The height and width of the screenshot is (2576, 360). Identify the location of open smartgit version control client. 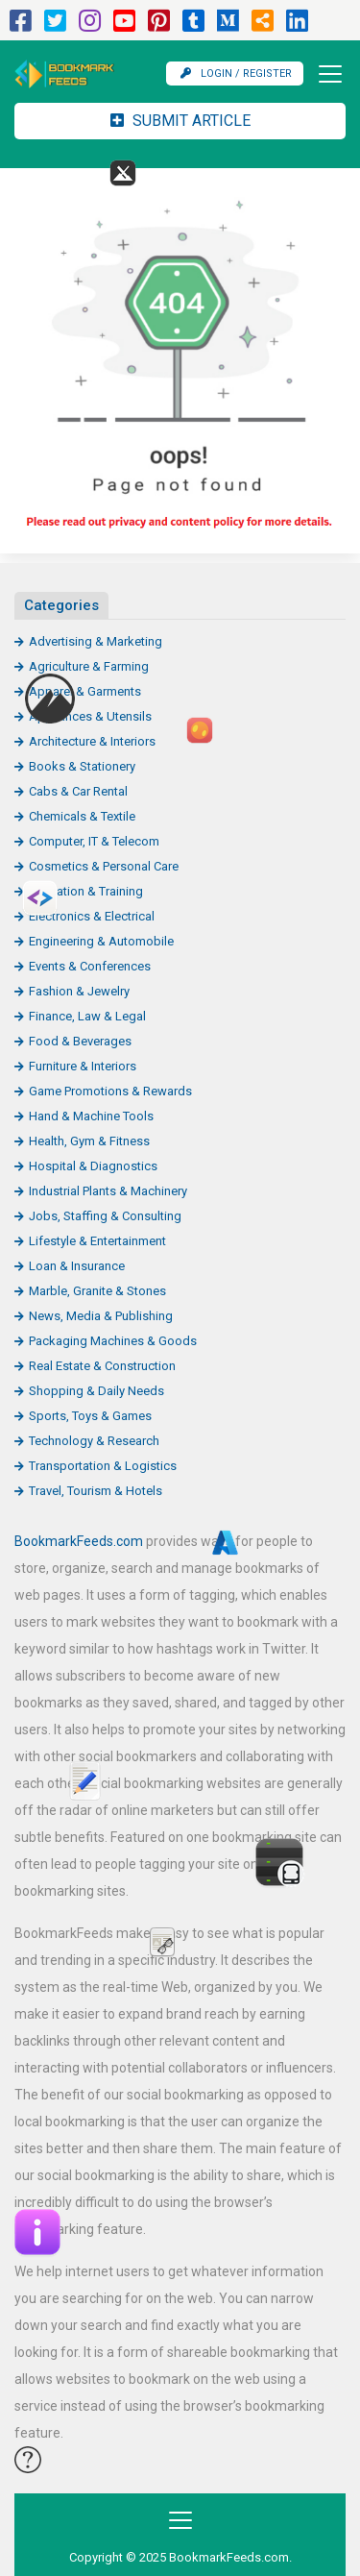
(39, 897).